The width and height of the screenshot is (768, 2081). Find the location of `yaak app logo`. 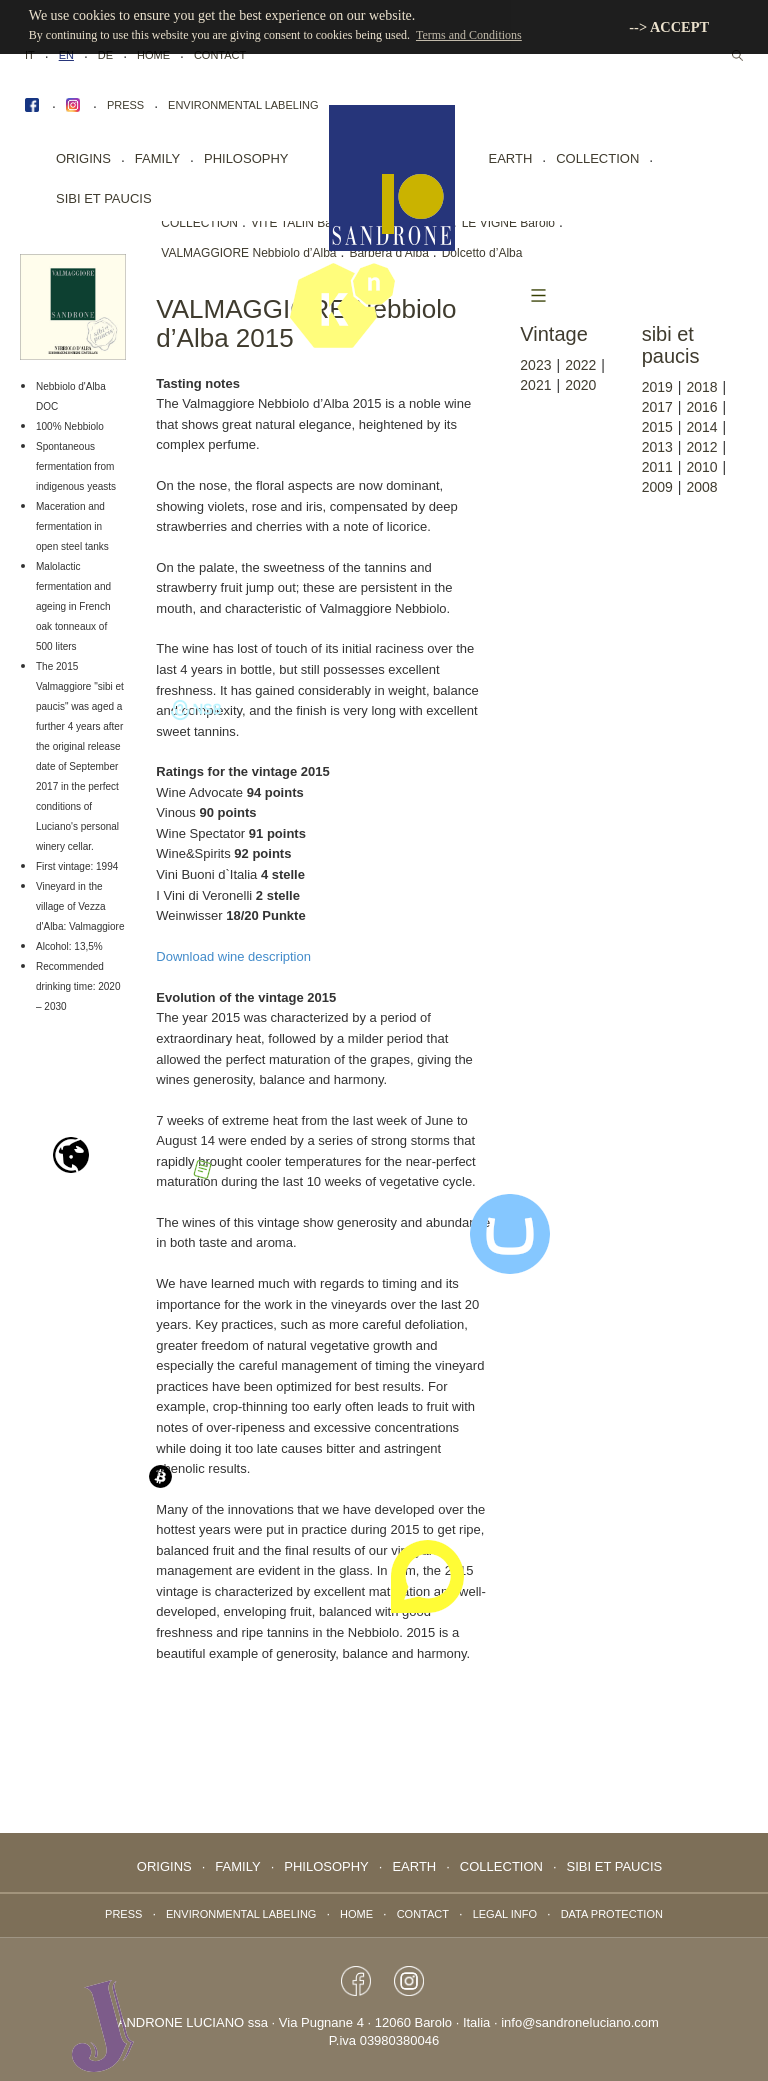

yaak app logo is located at coordinates (71, 1155).